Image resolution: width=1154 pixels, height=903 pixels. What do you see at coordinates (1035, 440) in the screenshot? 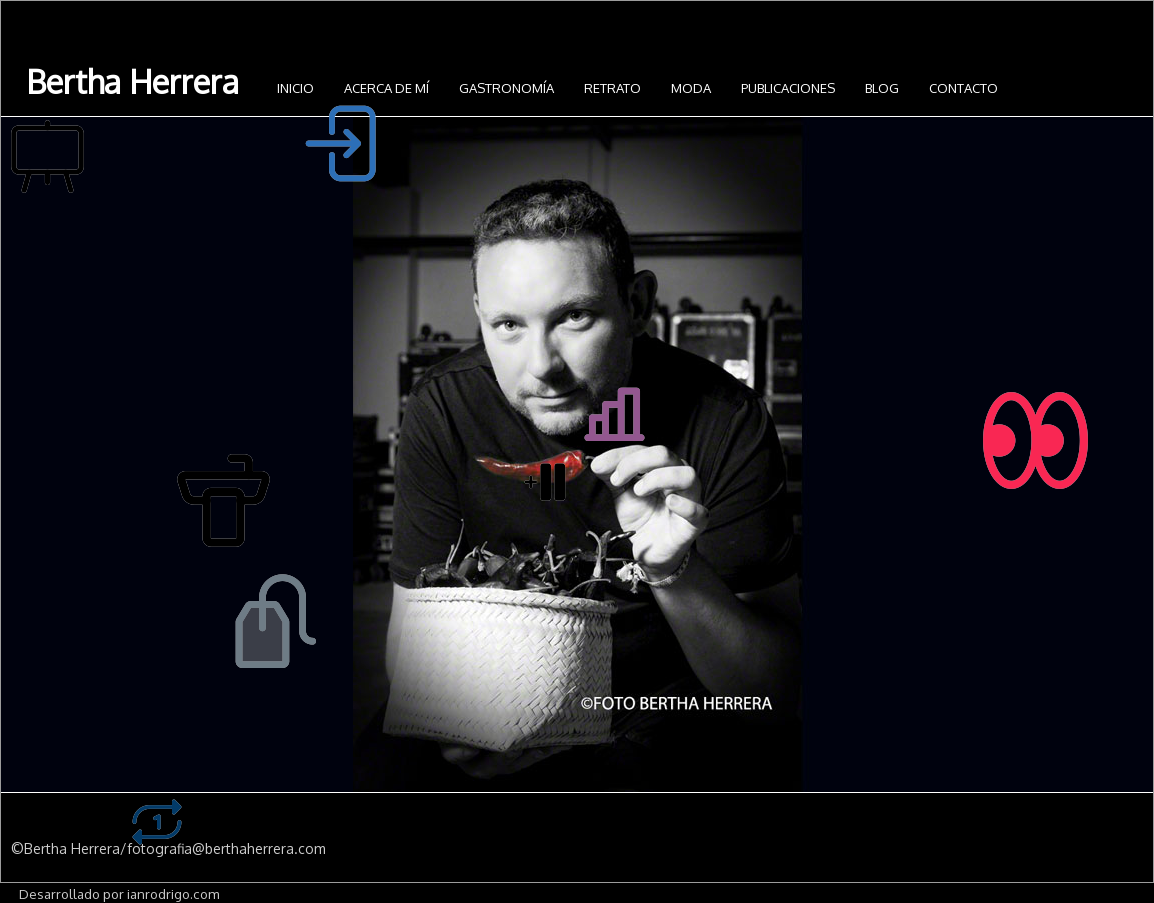
I see `indicates someone is viewing or watching` at bounding box center [1035, 440].